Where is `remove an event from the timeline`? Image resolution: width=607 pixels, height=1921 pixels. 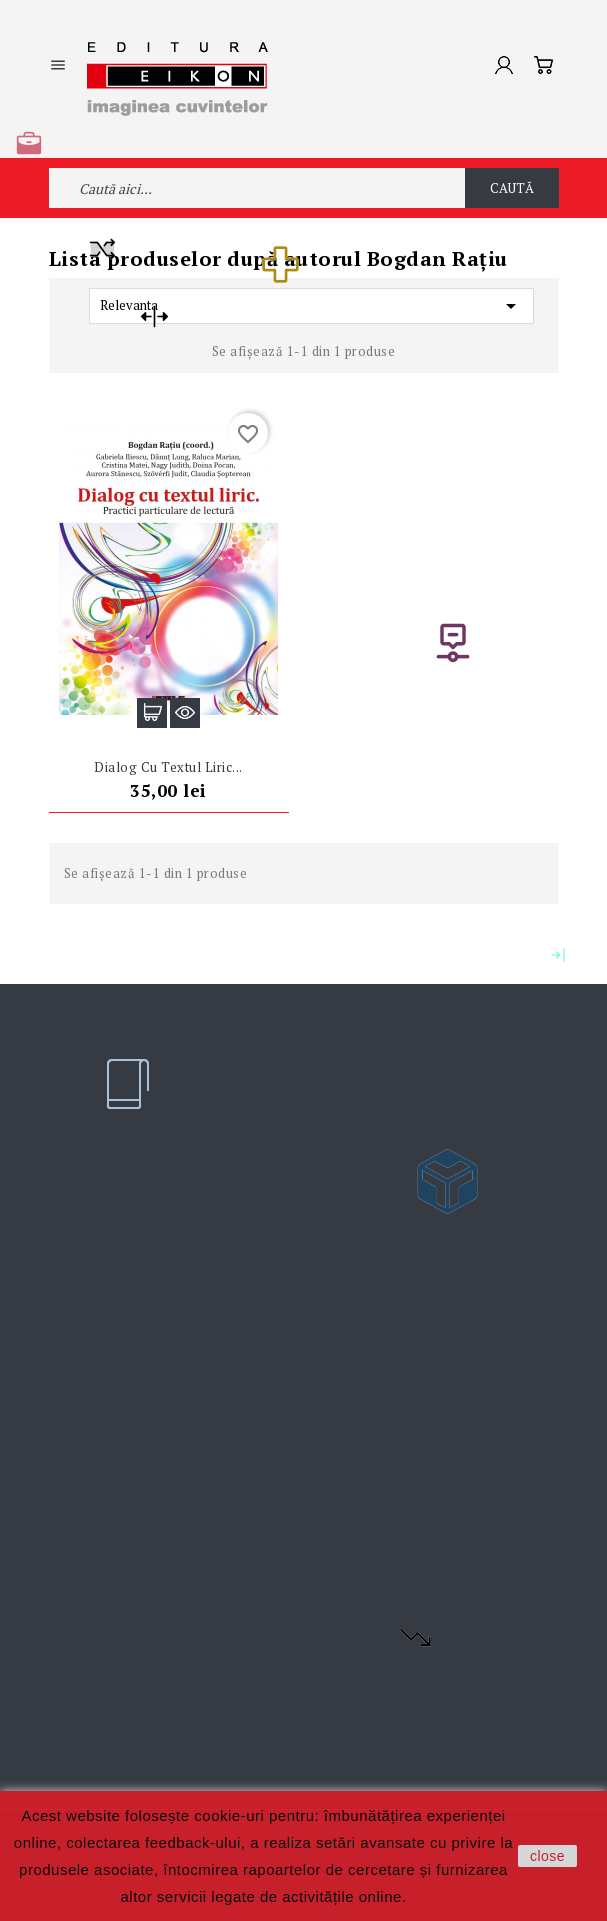 remove an event from the timeline is located at coordinates (453, 642).